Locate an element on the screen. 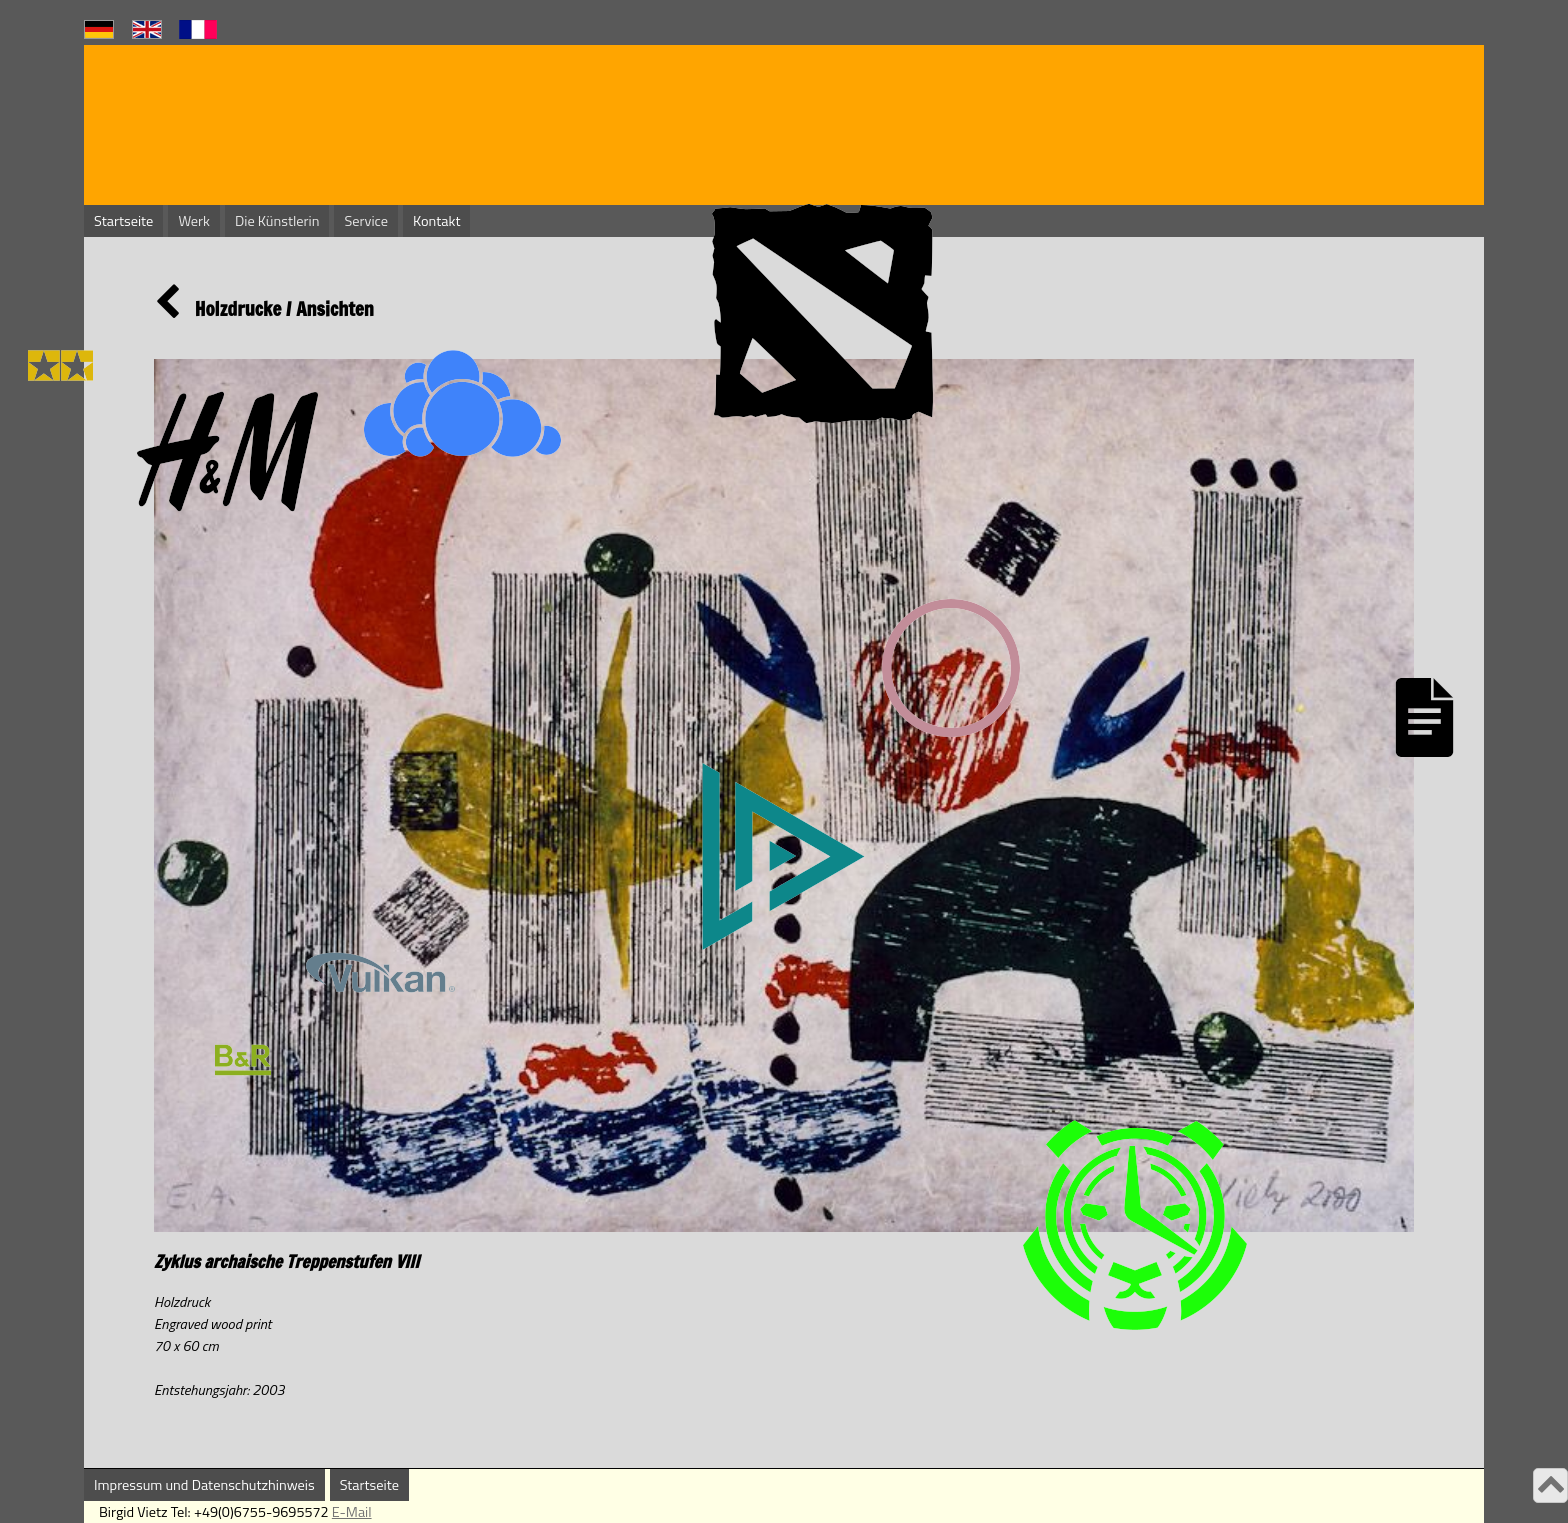  open the H&M shopping app is located at coordinates (227, 451).